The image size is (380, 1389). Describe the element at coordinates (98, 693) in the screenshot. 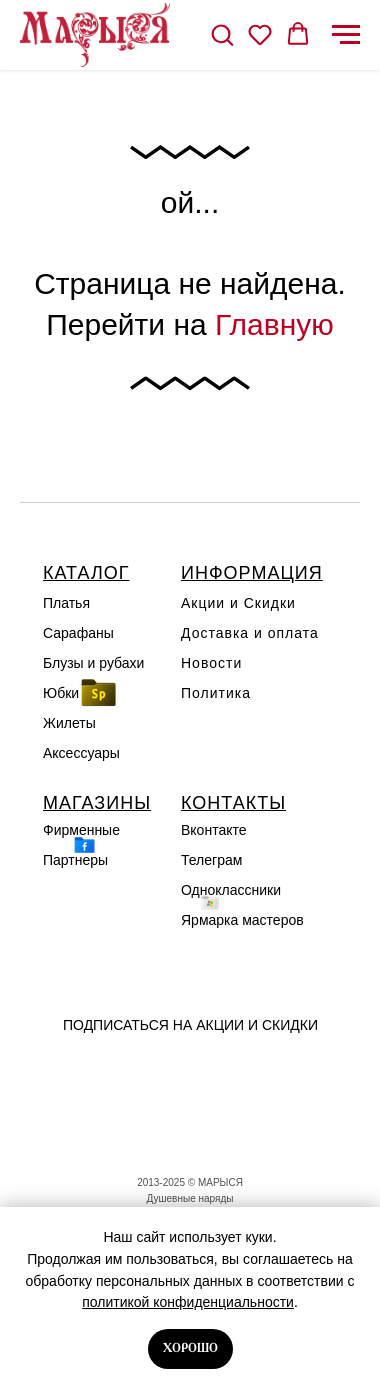

I see `open folder containing adobe spark projects` at that location.